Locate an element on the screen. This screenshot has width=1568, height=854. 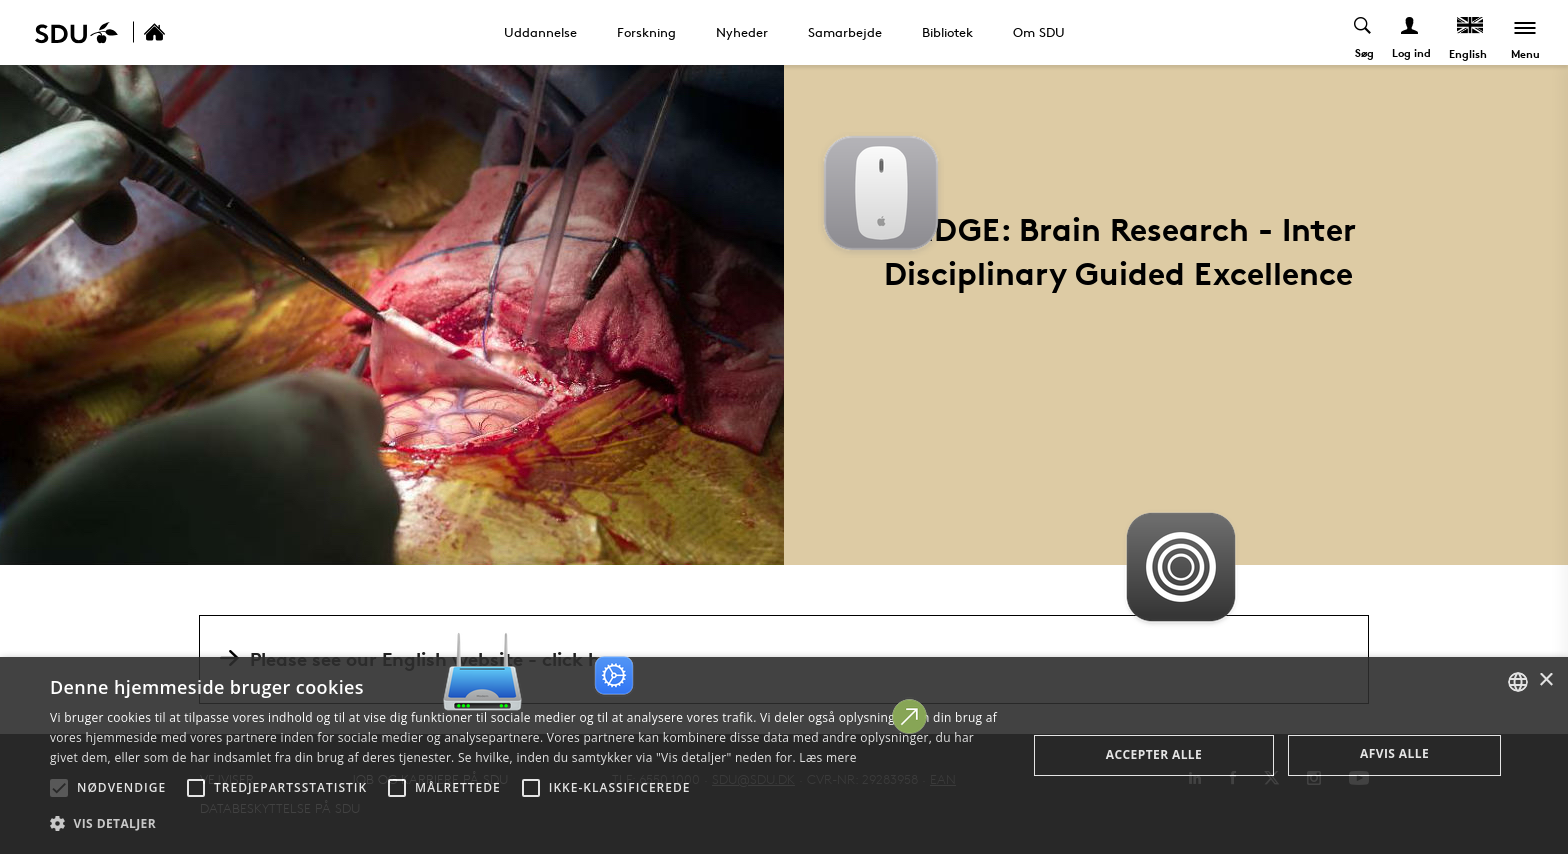
open mouse settings and preferences is located at coordinates (881, 195).